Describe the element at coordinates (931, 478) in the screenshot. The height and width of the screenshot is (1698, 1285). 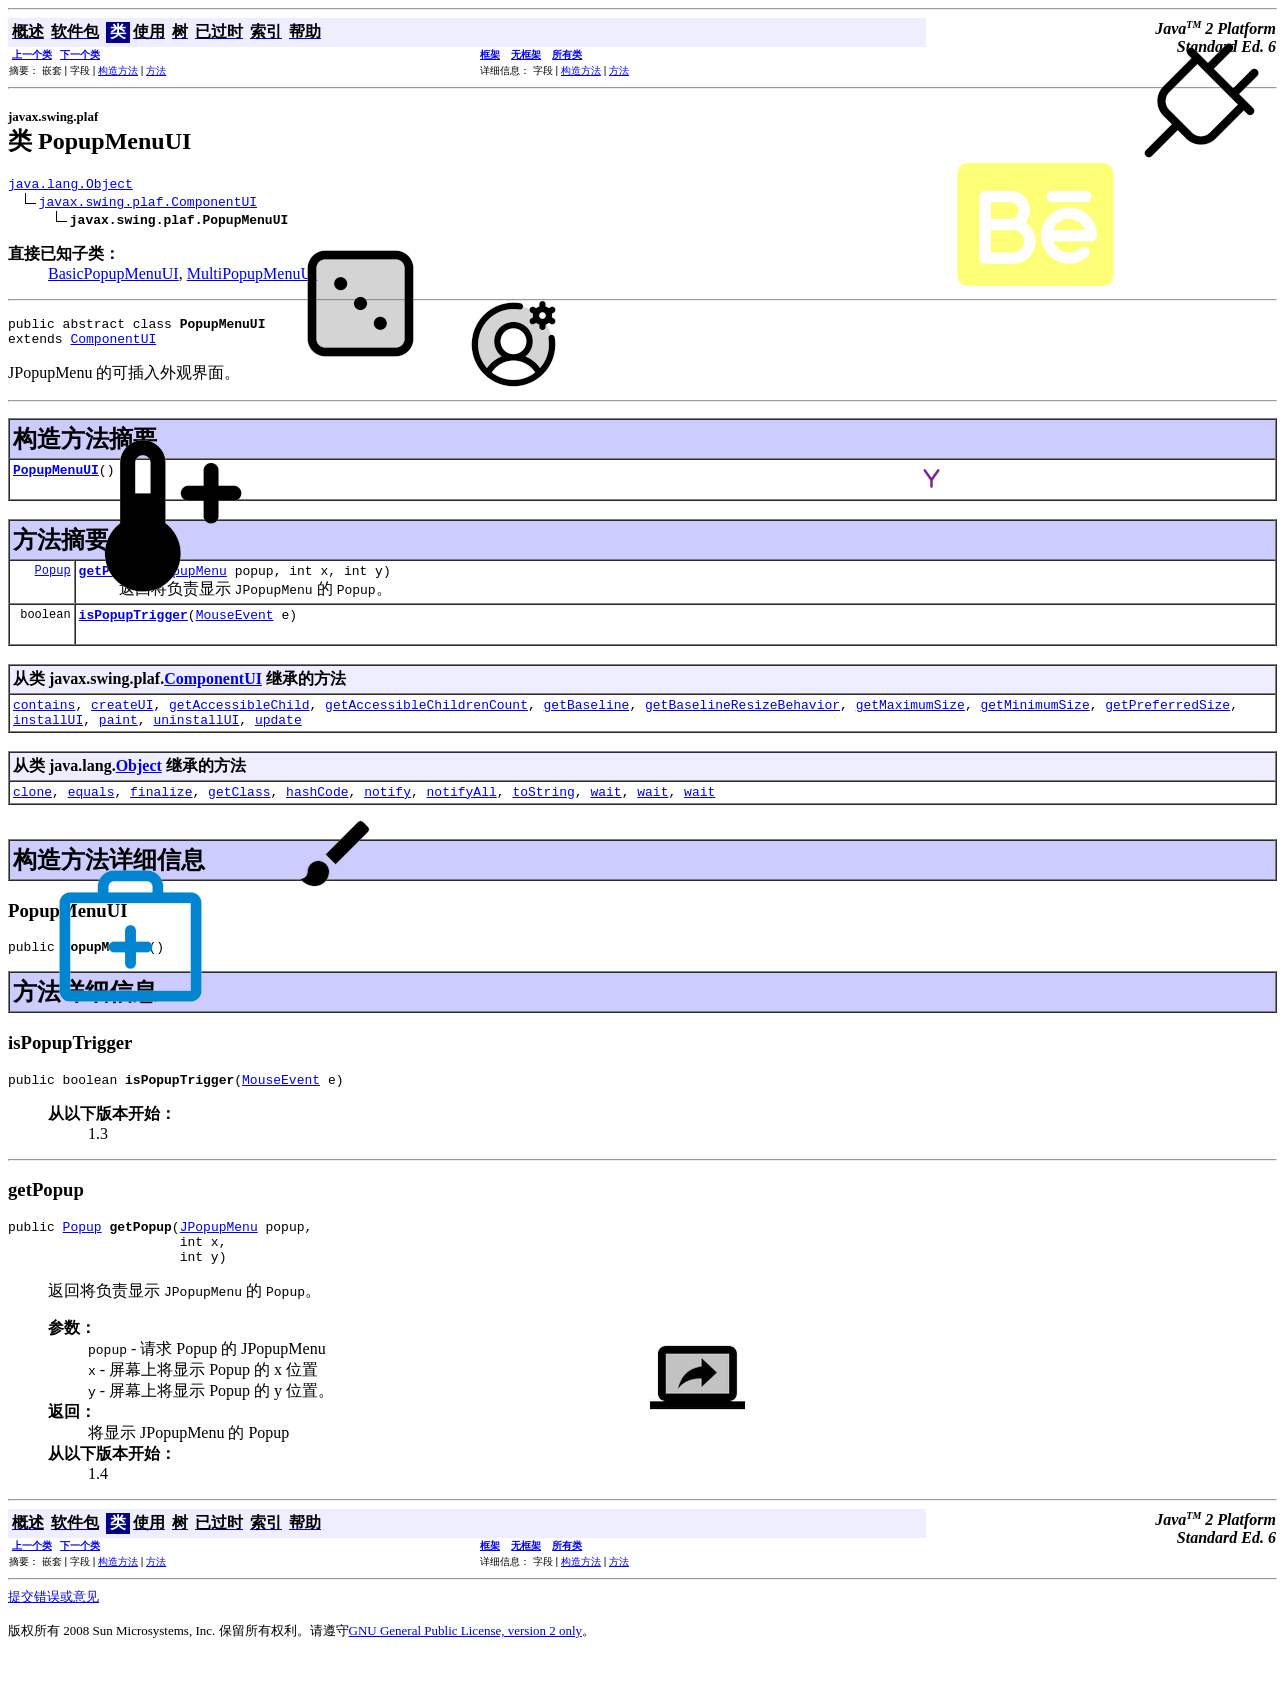
I see `represents the letter Y in text or labeling` at that location.